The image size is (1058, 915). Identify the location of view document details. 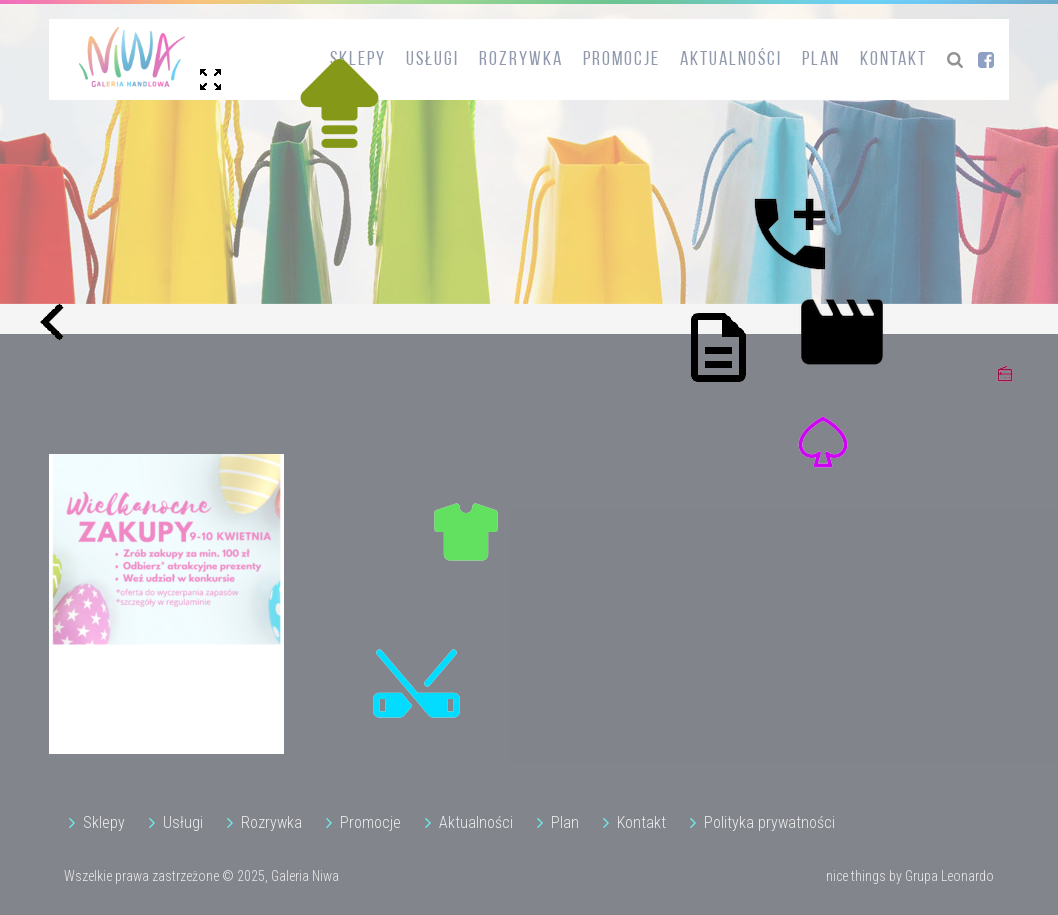
(718, 347).